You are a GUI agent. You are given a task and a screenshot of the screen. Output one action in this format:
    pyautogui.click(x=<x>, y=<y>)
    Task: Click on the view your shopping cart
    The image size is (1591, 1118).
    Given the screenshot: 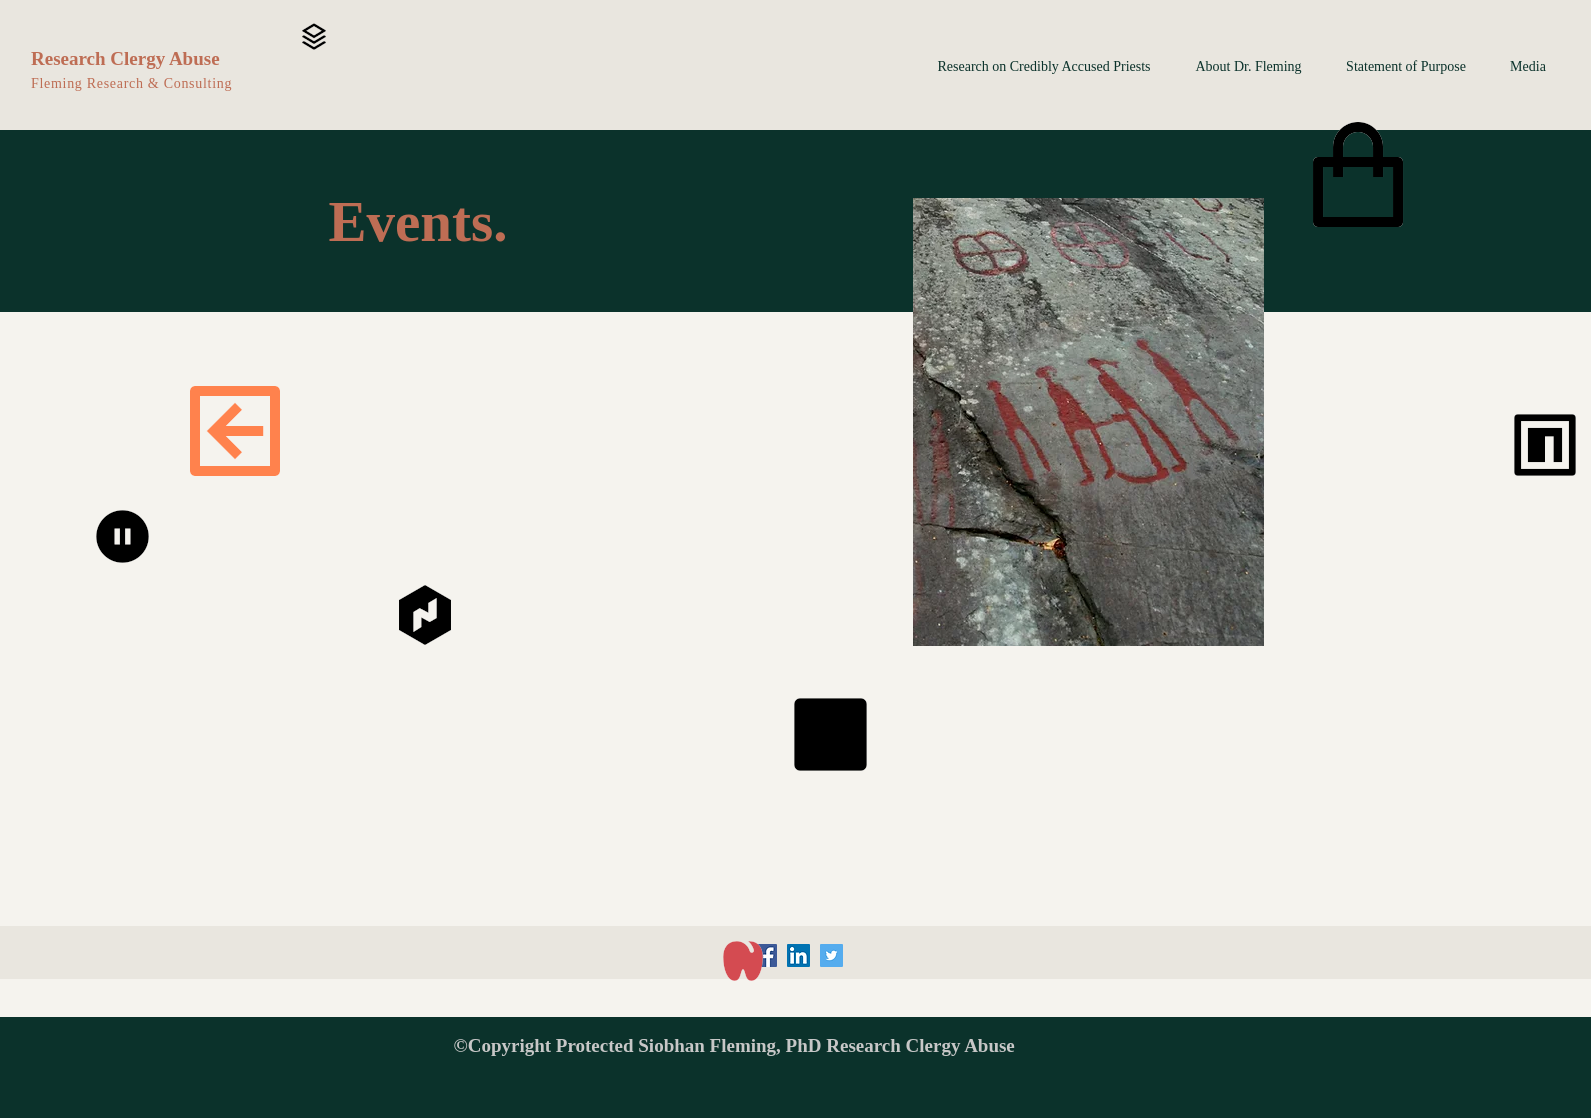 What is the action you would take?
    pyautogui.click(x=1358, y=177)
    